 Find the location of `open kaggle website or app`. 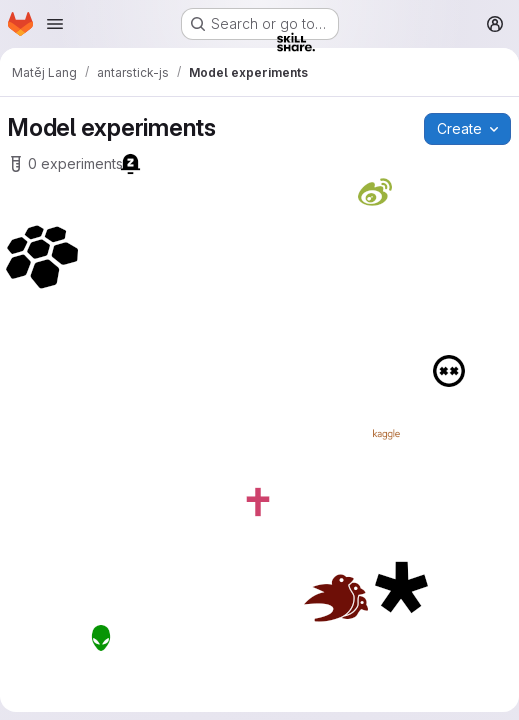

open kaggle website or app is located at coordinates (386, 434).